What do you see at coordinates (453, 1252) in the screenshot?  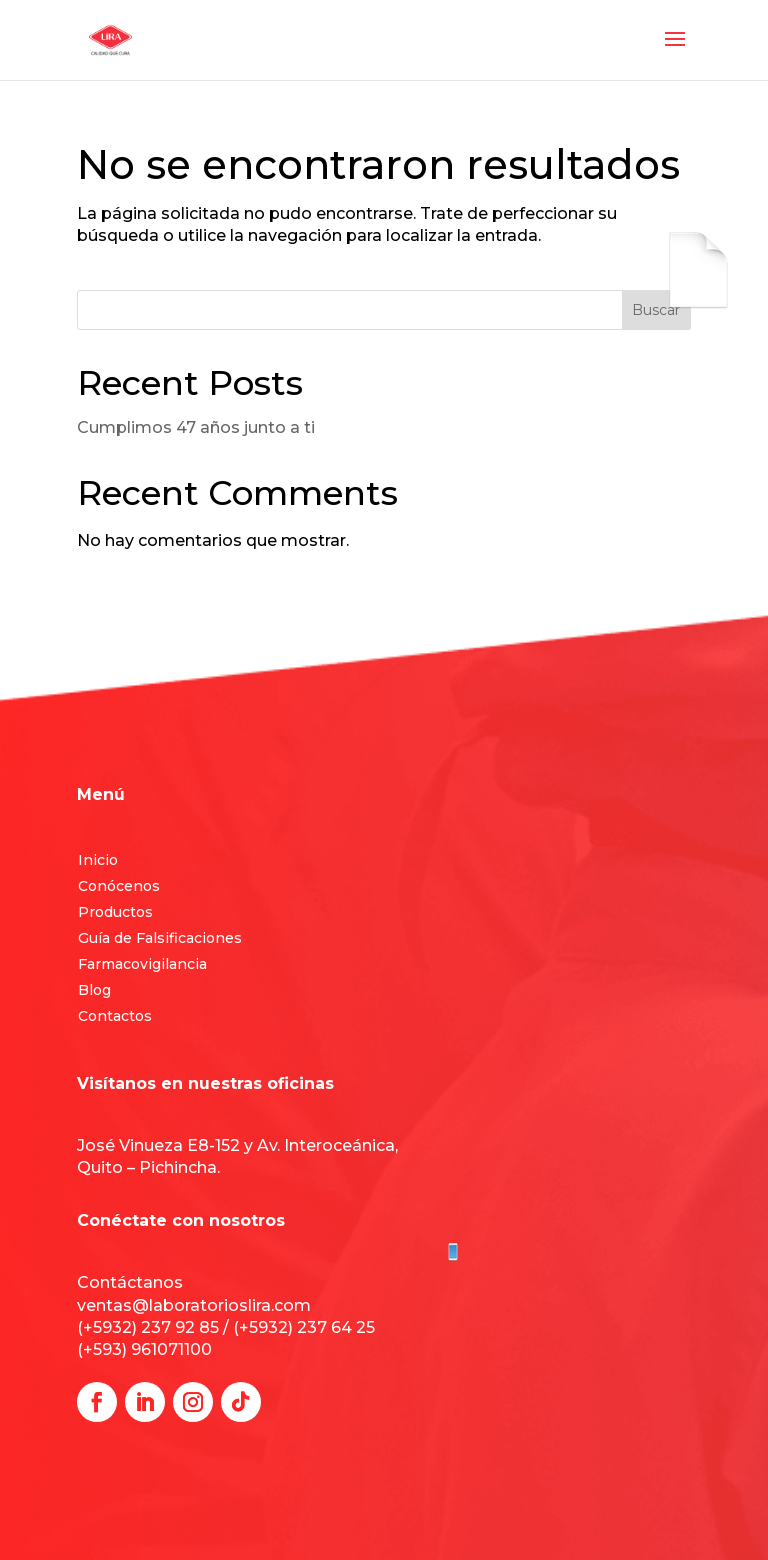 I see `indicates a connected iPhone device` at bounding box center [453, 1252].